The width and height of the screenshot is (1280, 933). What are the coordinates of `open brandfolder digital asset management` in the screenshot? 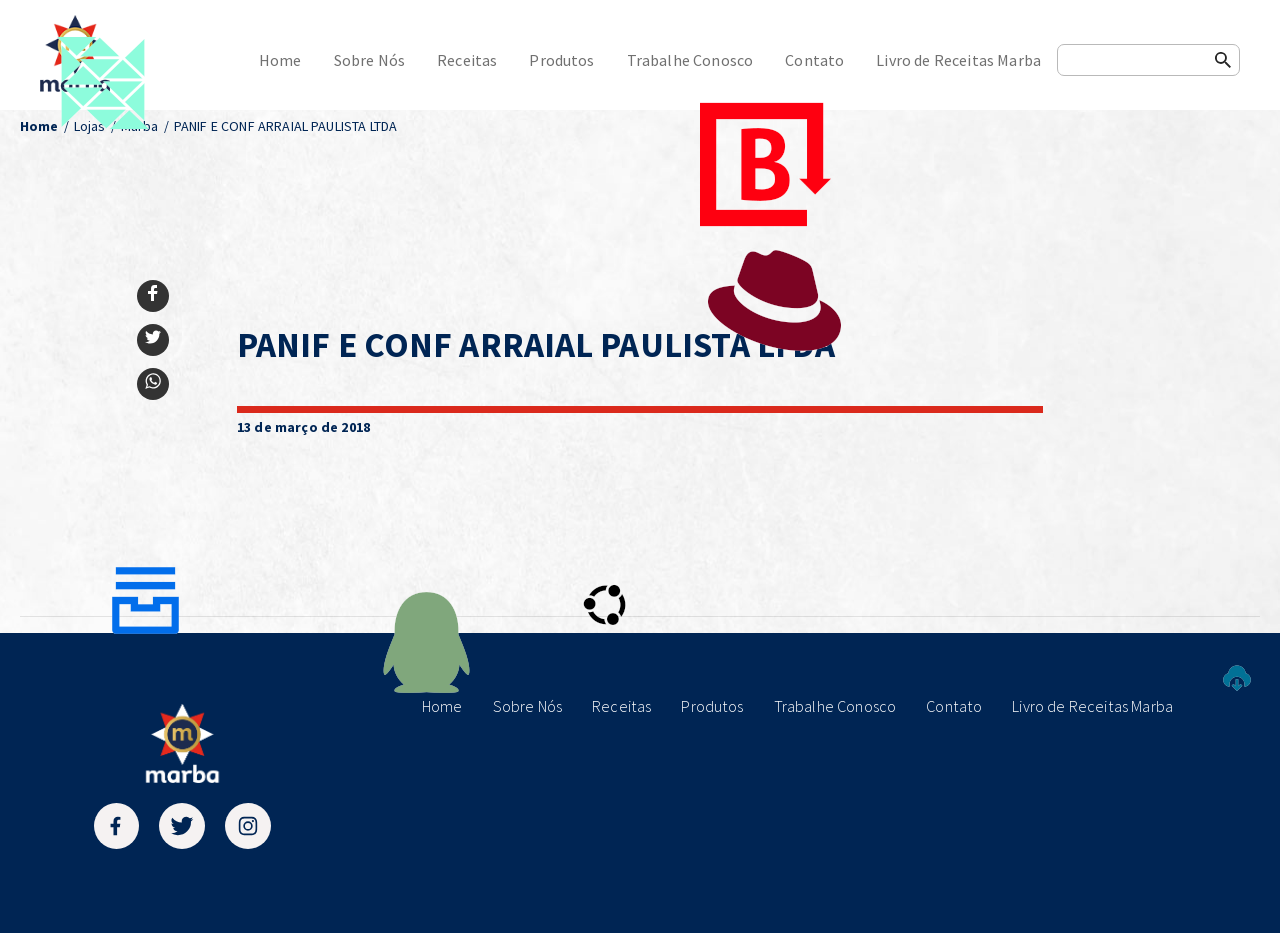 It's located at (765, 164).